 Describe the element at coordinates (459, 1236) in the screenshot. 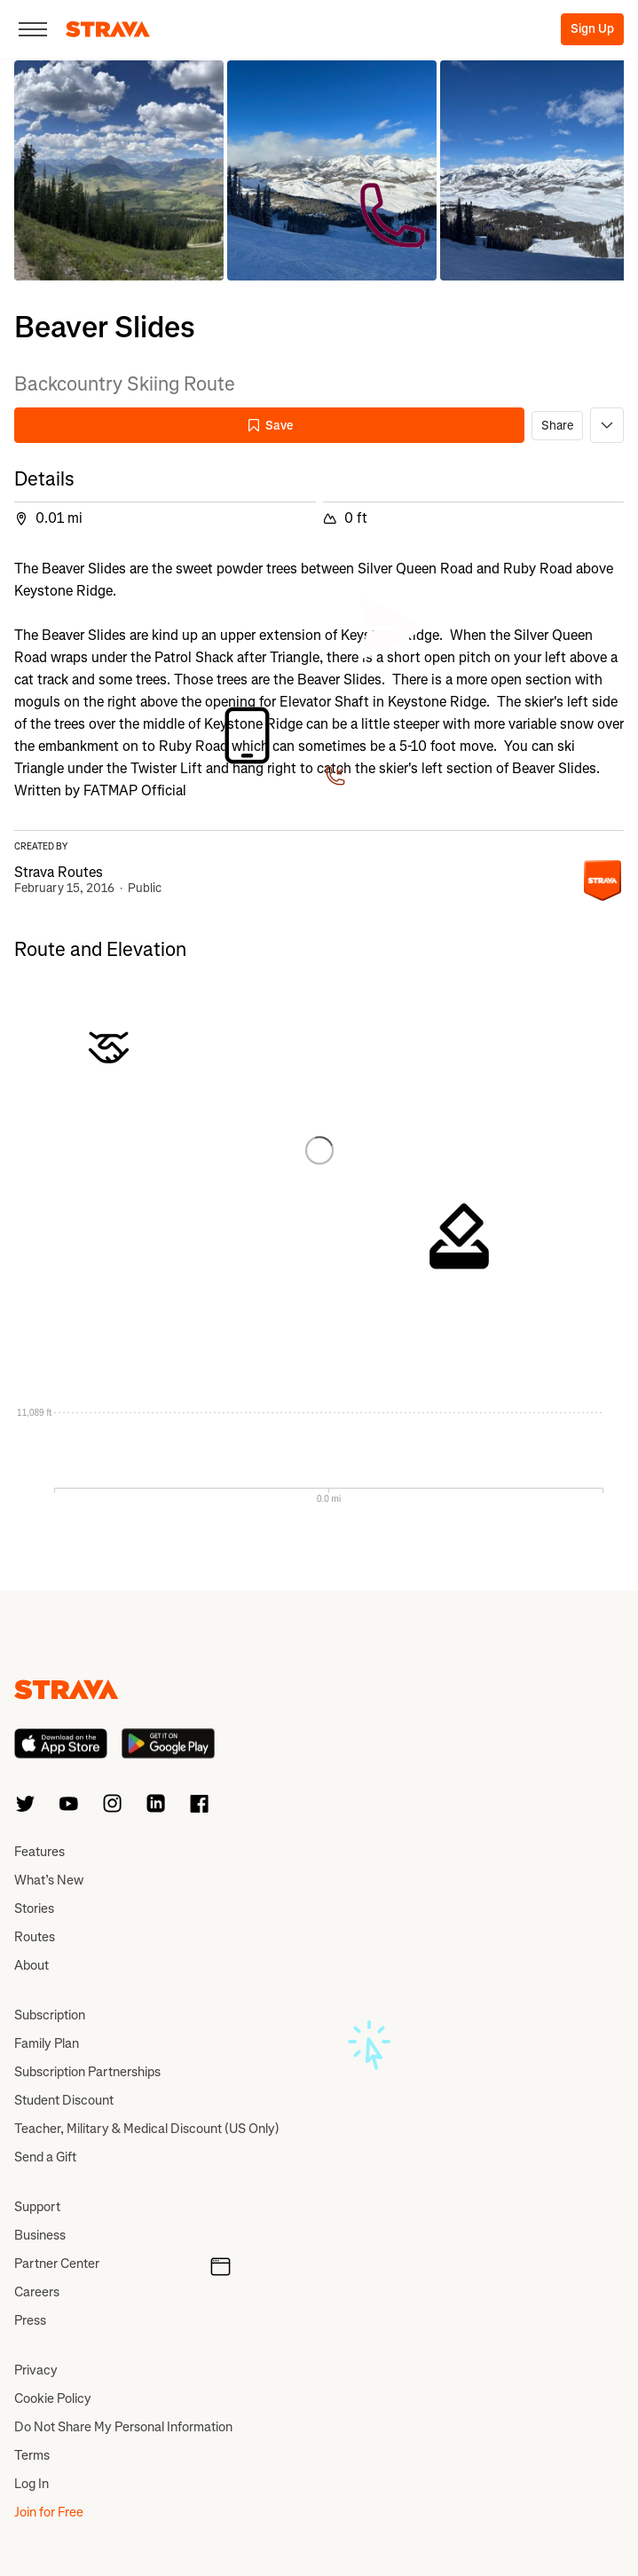

I see `cast your vote or submit a ballot` at that location.